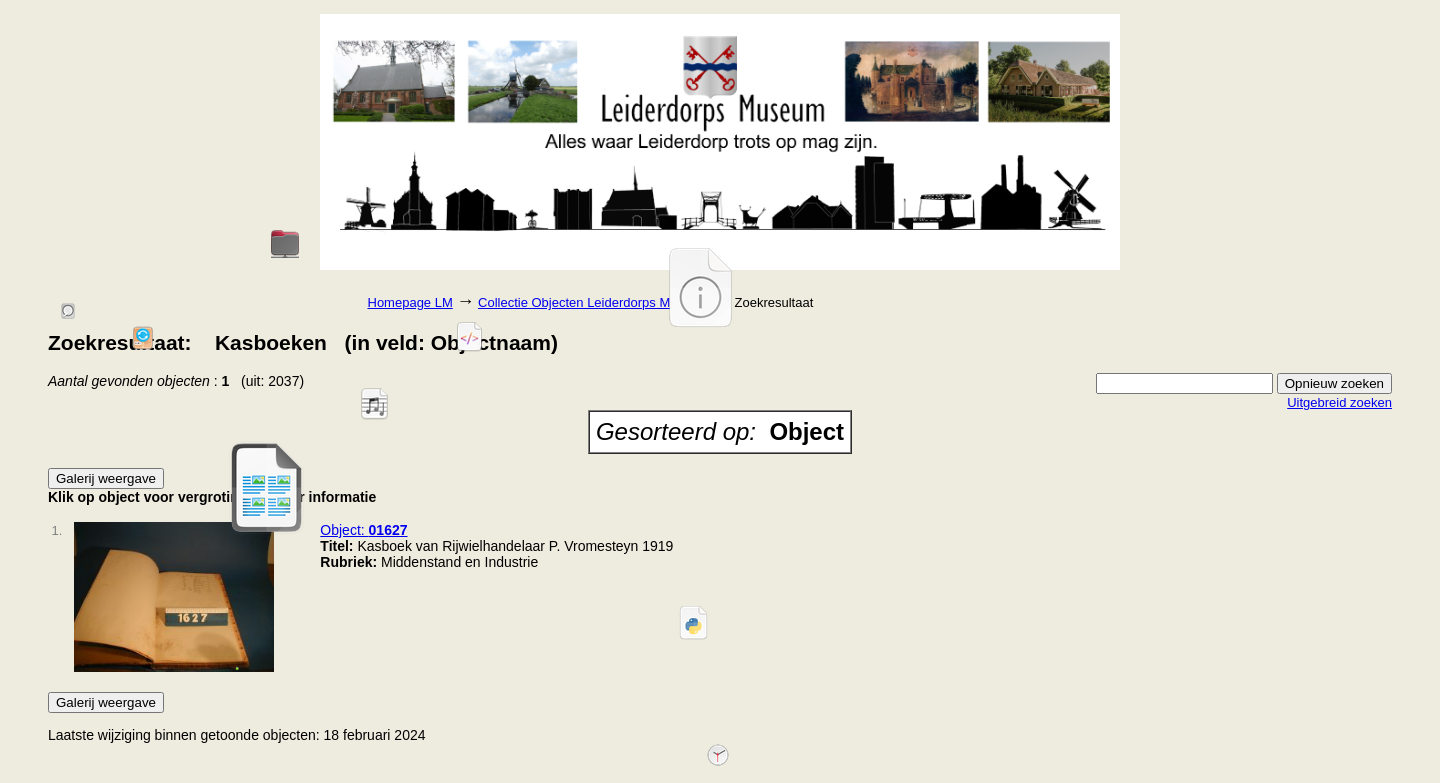  Describe the element at coordinates (266, 487) in the screenshot. I see `open an opendocument master document file` at that location.